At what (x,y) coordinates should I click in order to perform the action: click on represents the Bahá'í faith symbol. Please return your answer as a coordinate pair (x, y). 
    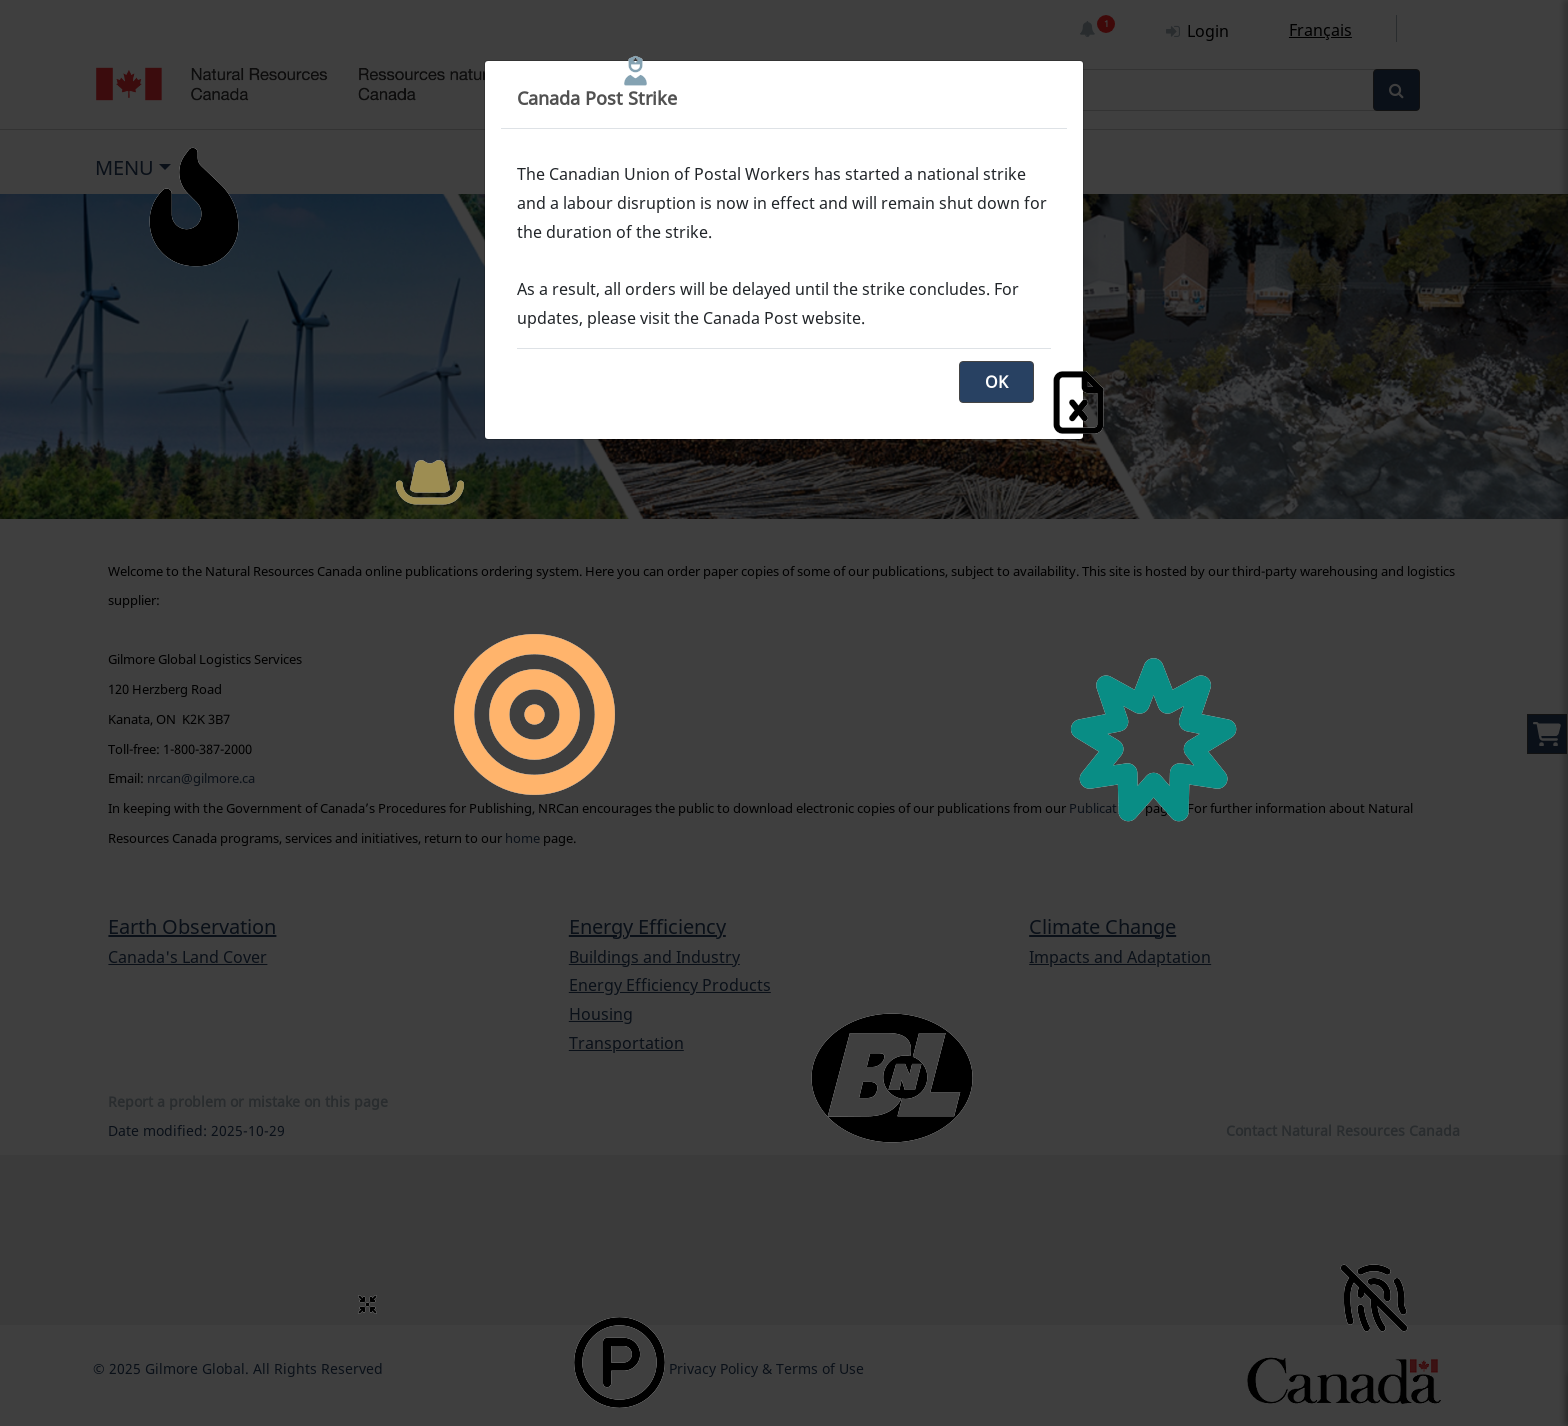
    Looking at the image, I should click on (1153, 739).